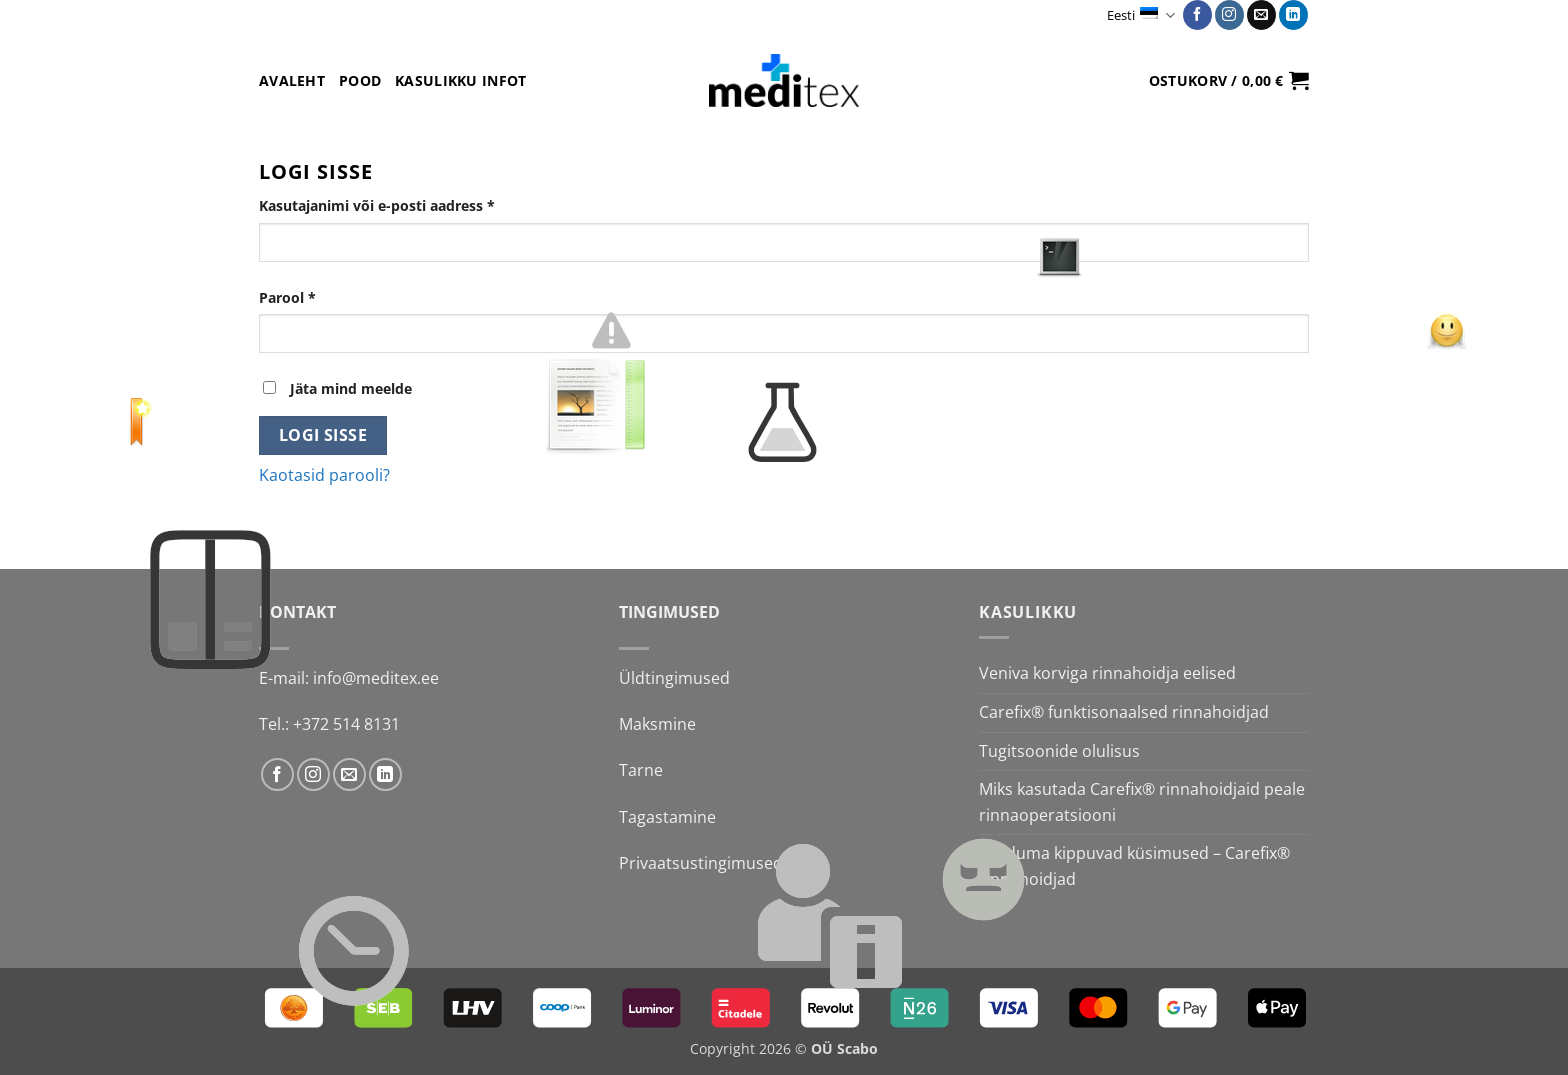  What do you see at coordinates (1447, 332) in the screenshot?
I see `insert angel face emoji in chat` at bounding box center [1447, 332].